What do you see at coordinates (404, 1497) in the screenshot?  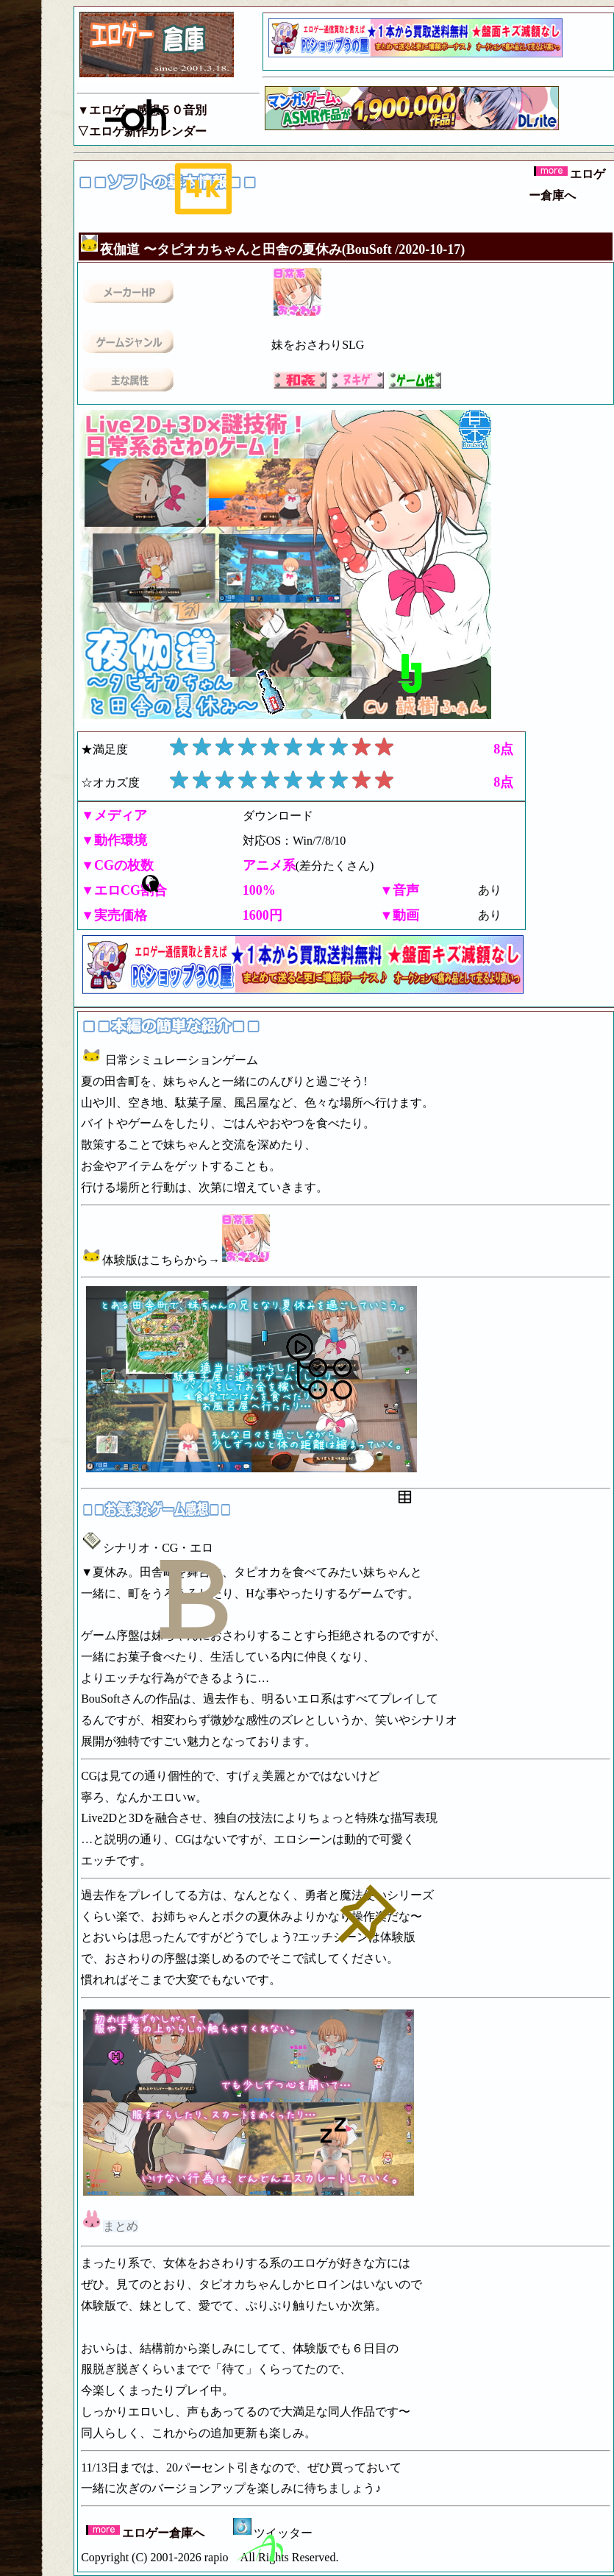 I see `insert a table into the document` at bounding box center [404, 1497].